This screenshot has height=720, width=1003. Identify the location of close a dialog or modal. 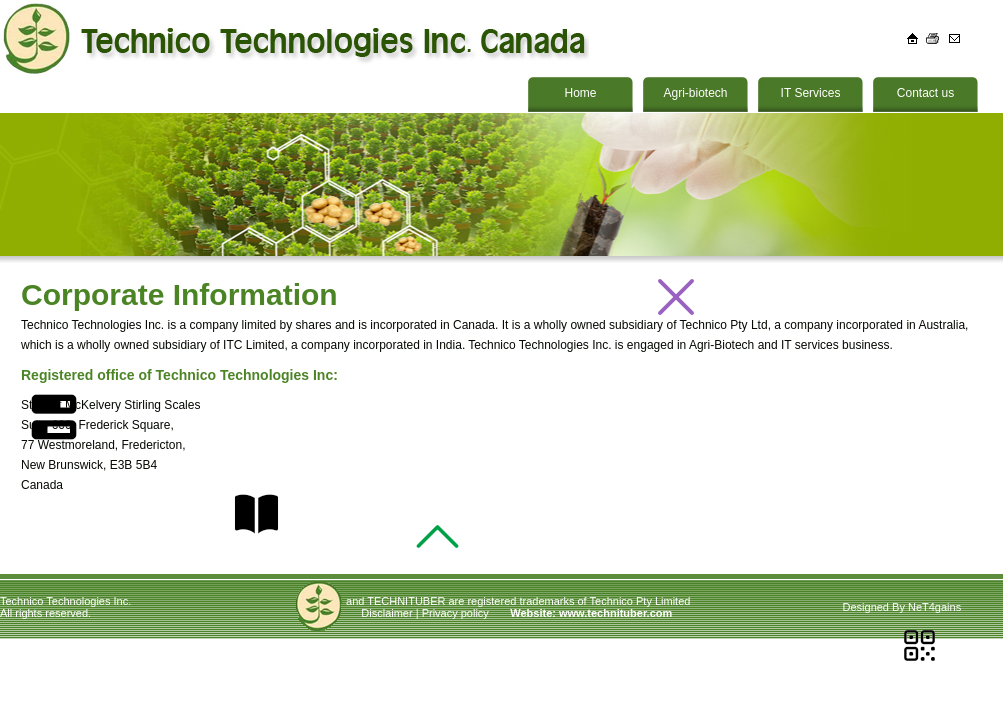
(676, 297).